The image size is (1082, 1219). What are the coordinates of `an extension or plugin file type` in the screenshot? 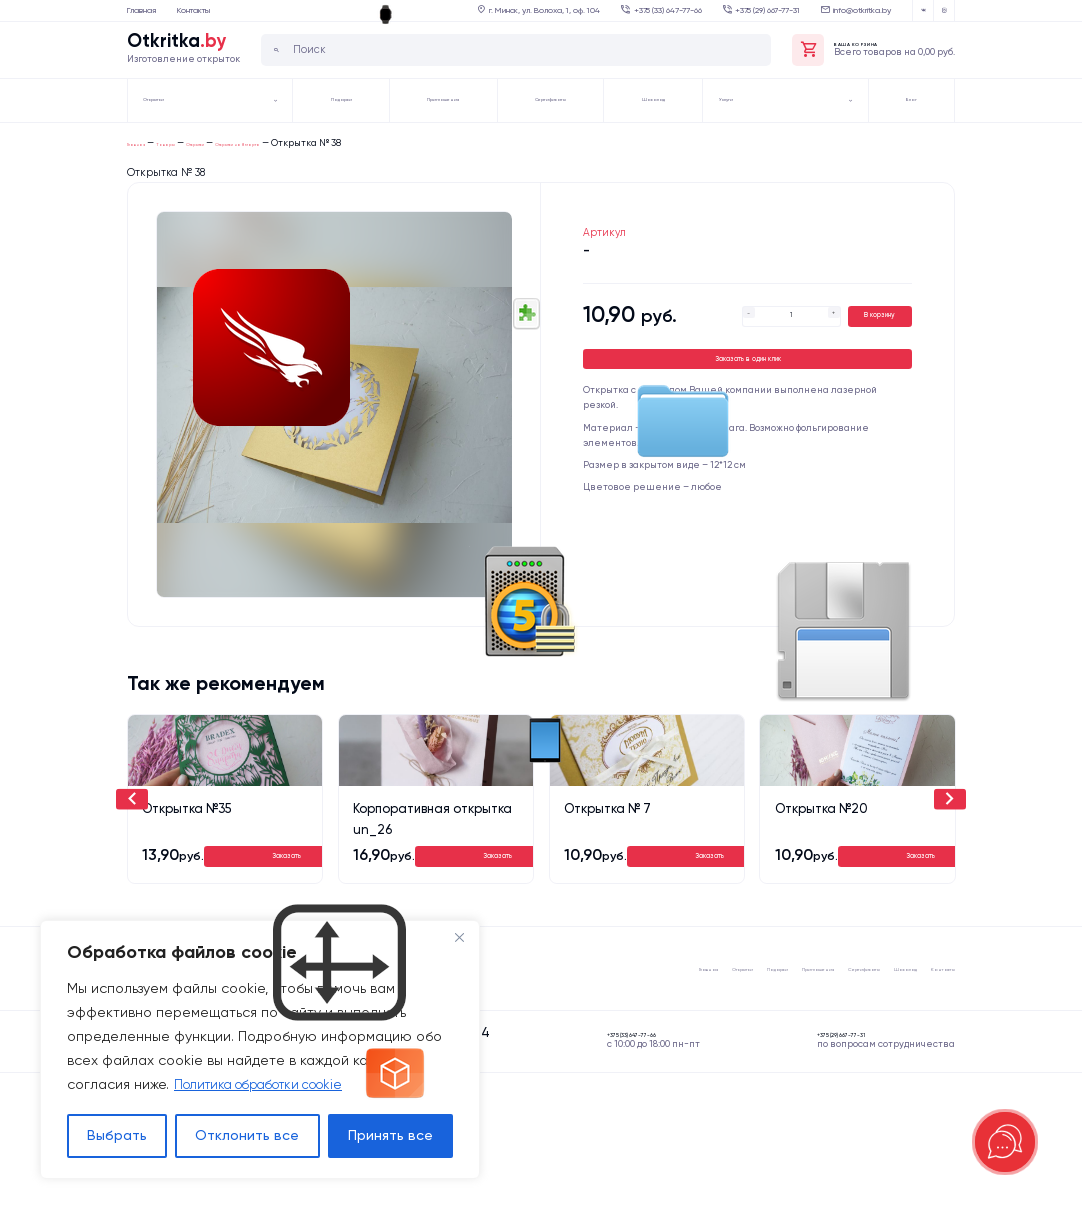 It's located at (526, 313).